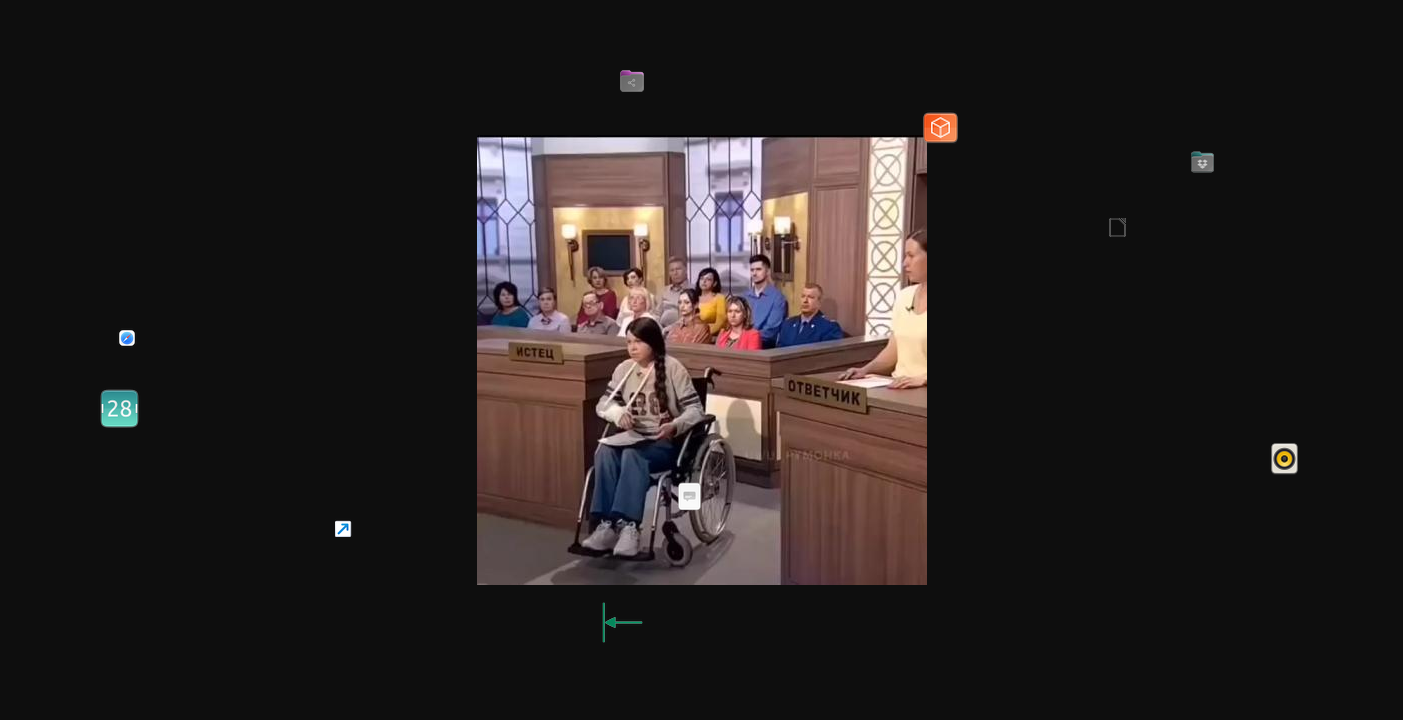  Describe the element at coordinates (127, 338) in the screenshot. I see `open Safari web browser` at that location.